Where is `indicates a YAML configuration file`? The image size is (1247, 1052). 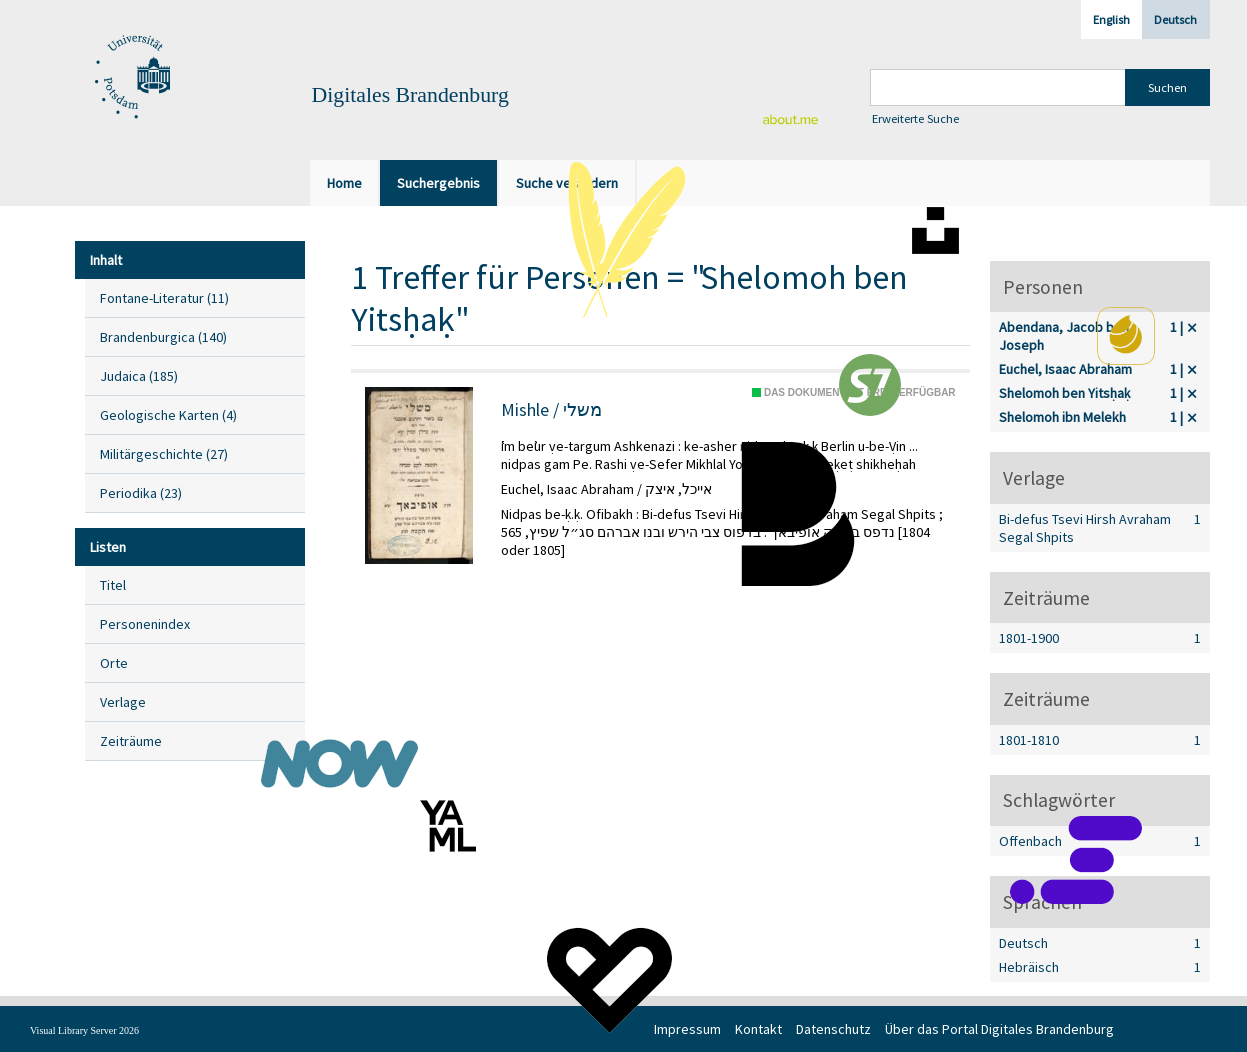
indicates a YAML configuration file is located at coordinates (448, 826).